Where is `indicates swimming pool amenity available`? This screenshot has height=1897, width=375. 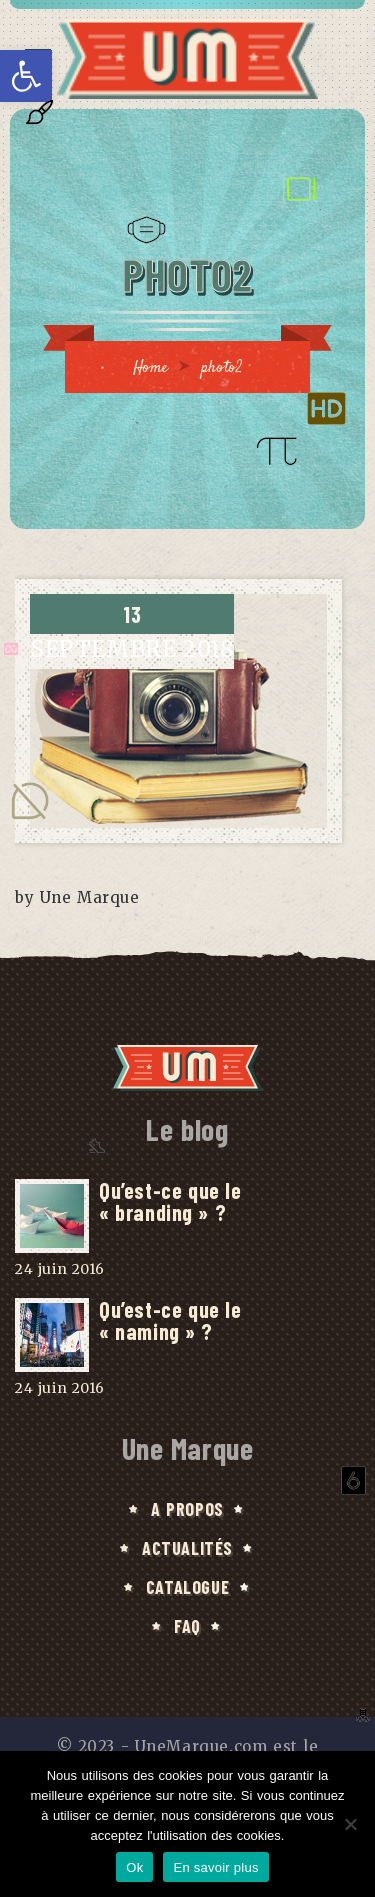 indicates swimming pool amenity available is located at coordinates (363, 1715).